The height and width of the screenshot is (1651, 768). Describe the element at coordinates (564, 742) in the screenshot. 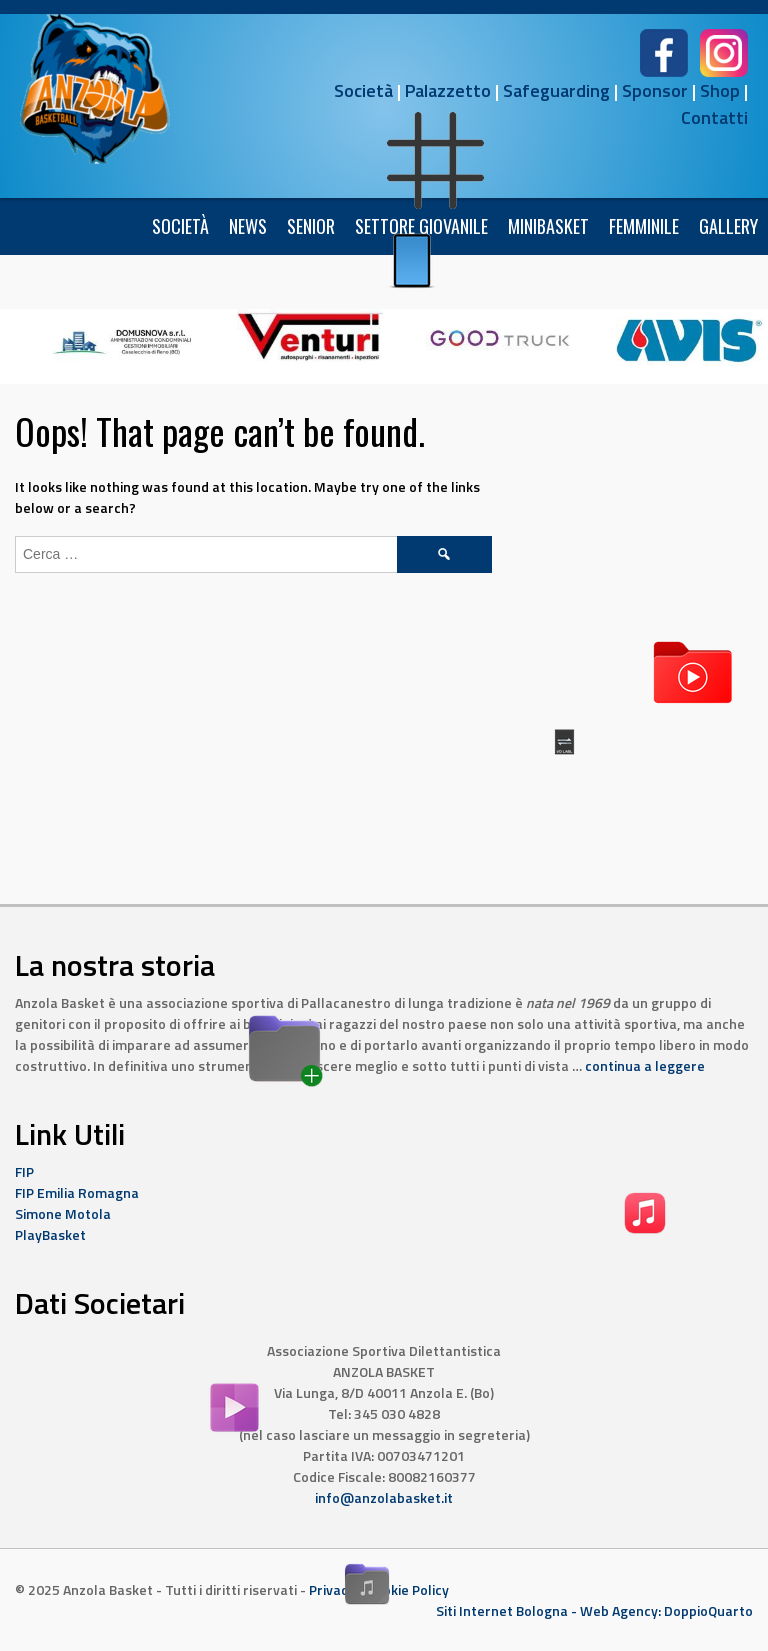

I see `configure audio input/output settings in GarageBand` at that location.